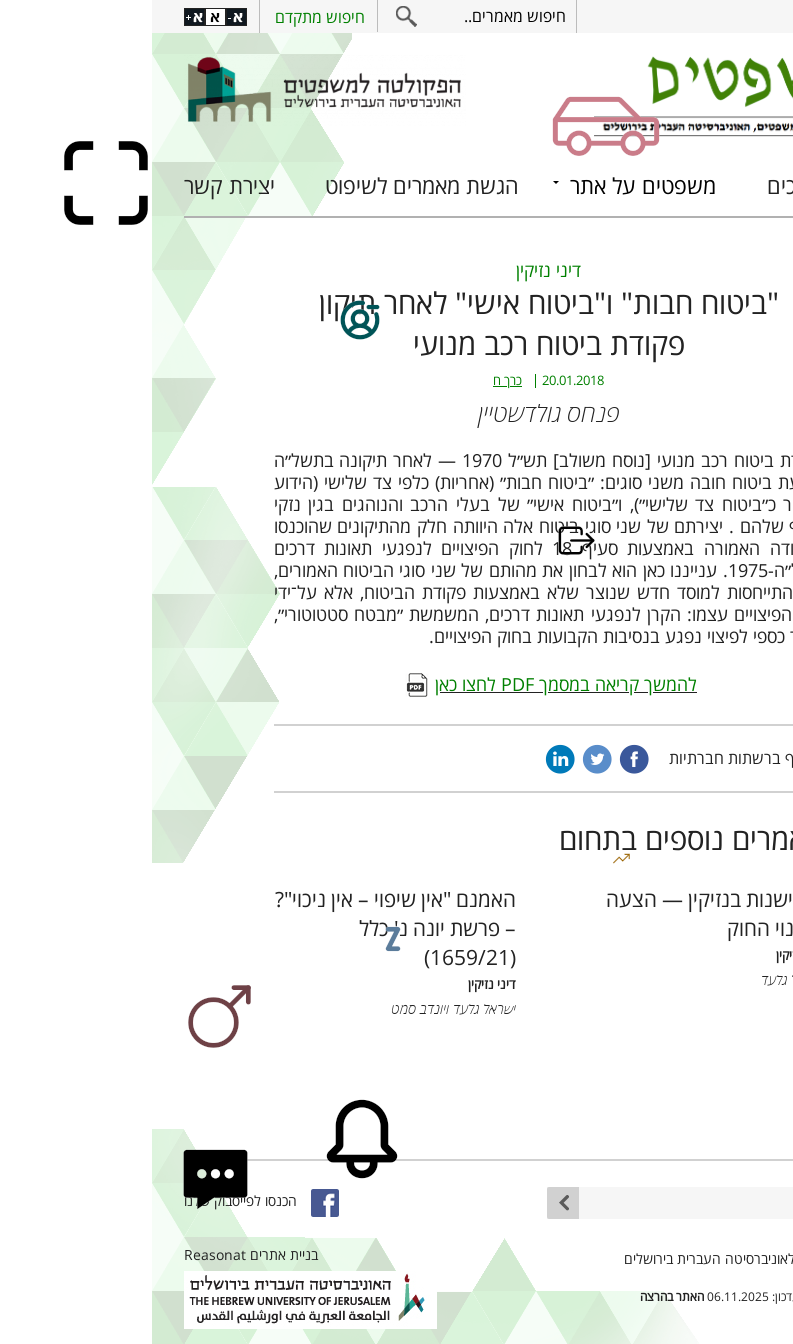  I want to click on view trending or popular content, so click(621, 858).